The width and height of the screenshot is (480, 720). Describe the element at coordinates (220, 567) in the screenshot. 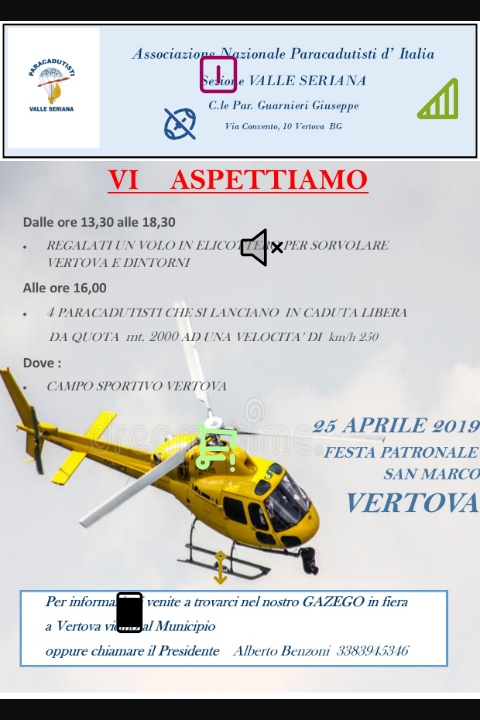

I see `move item down in a list or sequence` at that location.